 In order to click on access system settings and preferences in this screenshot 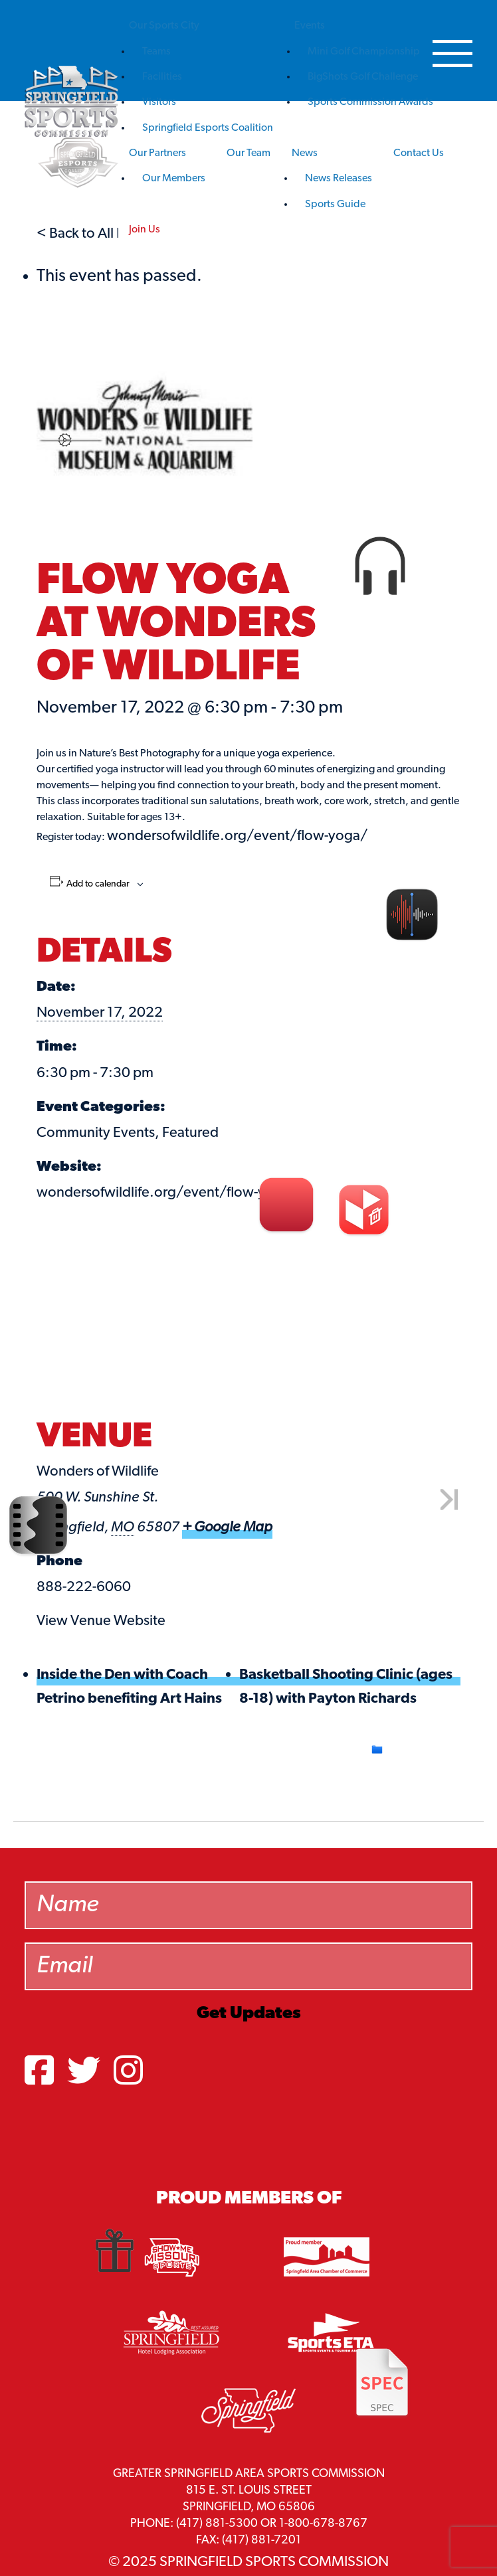, I will do `click(64, 440)`.